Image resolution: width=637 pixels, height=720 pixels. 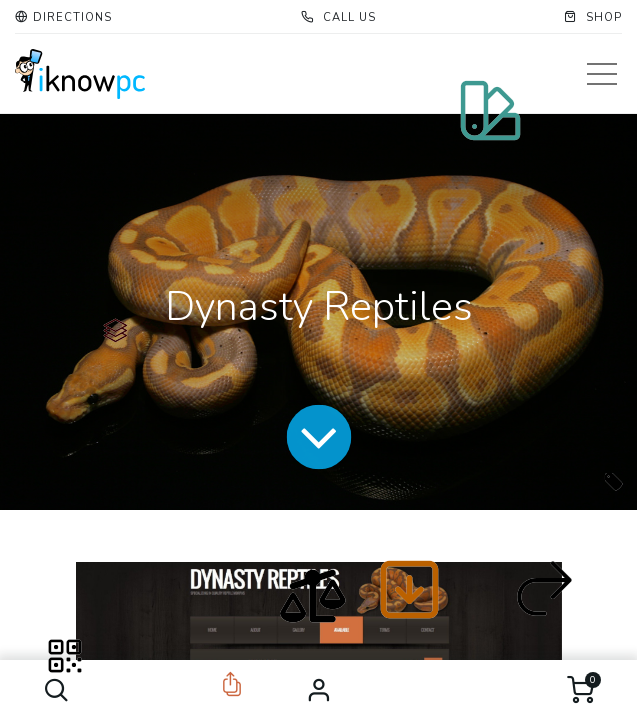 What do you see at coordinates (409, 589) in the screenshot?
I see `download file or content` at bounding box center [409, 589].